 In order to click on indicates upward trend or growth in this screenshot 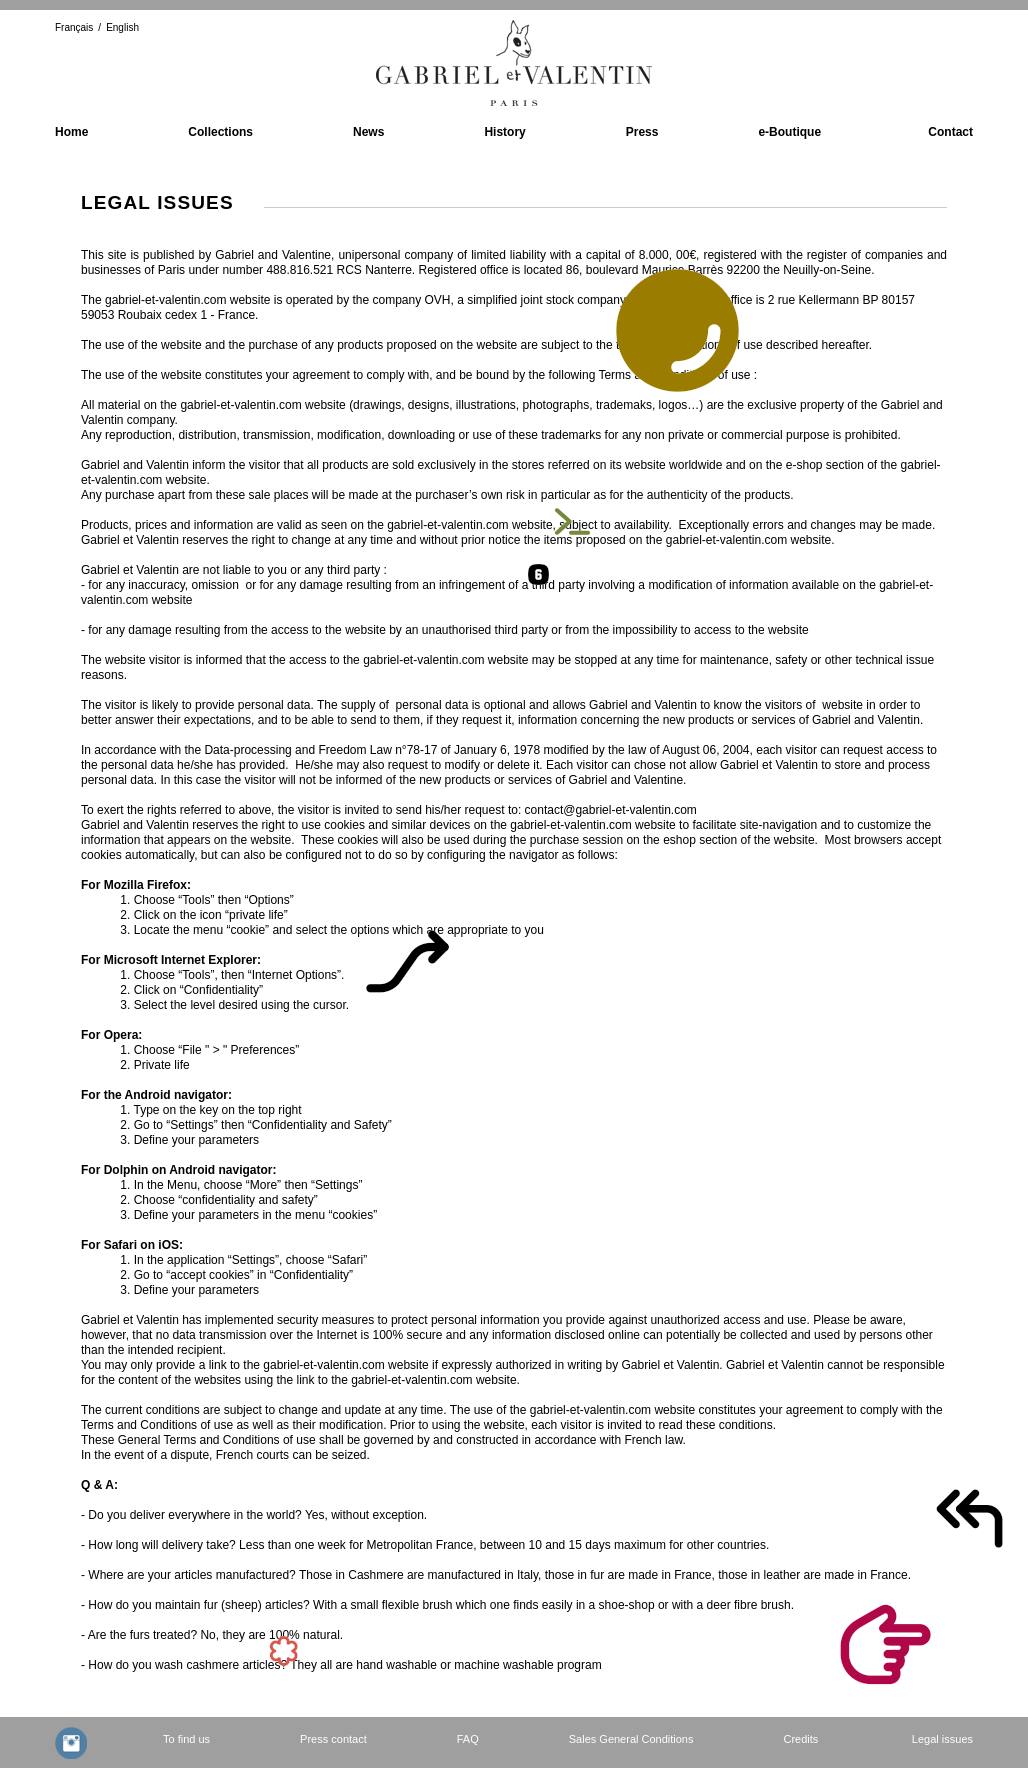, I will do `click(407, 963)`.